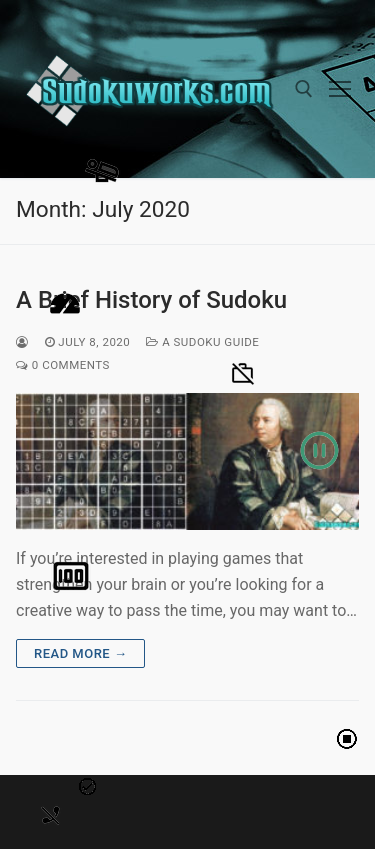 Image resolution: width=375 pixels, height=849 pixels. I want to click on indicates a successfully completed action, so click(87, 786).